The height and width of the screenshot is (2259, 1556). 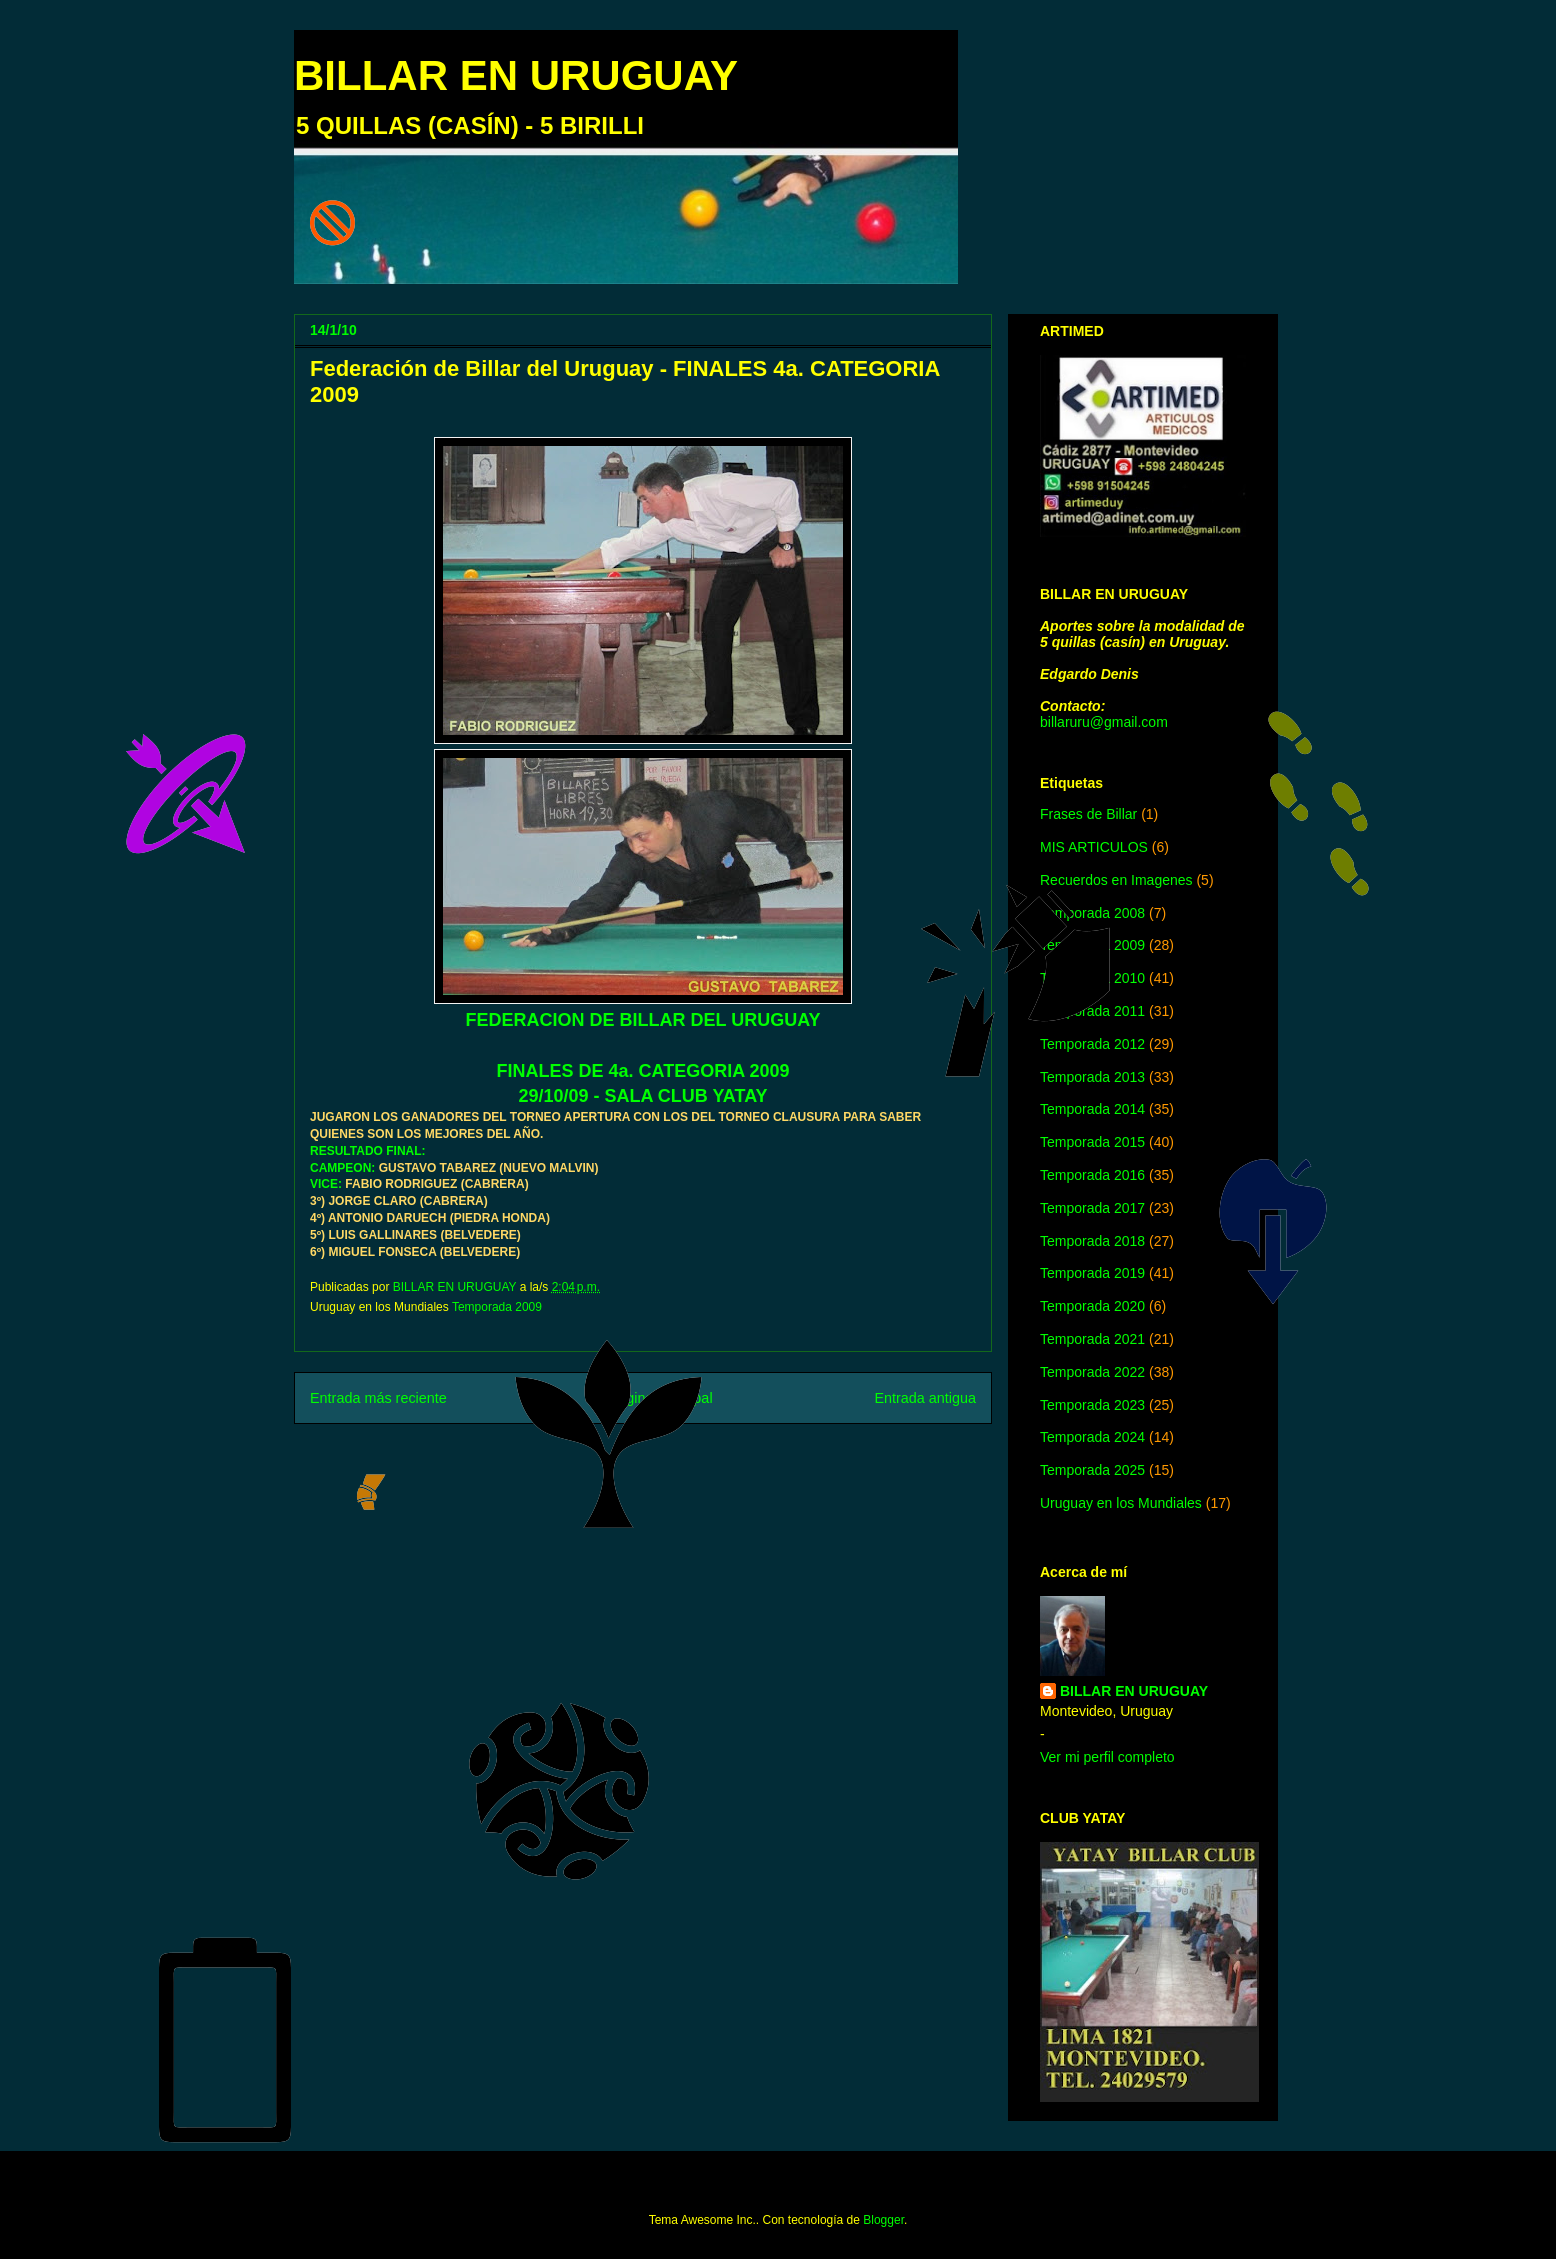 What do you see at coordinates (1010, 977) in the screenshot?
I see `indicates a broken or damaged weapon` at bounding box center [1010, 977].